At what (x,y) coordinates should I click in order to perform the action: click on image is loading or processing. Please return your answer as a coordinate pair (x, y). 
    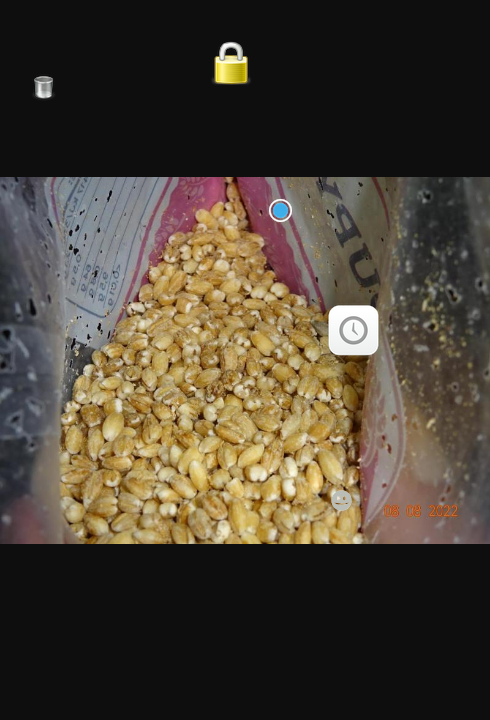
    Looking at the image, I should click on (353, 330).